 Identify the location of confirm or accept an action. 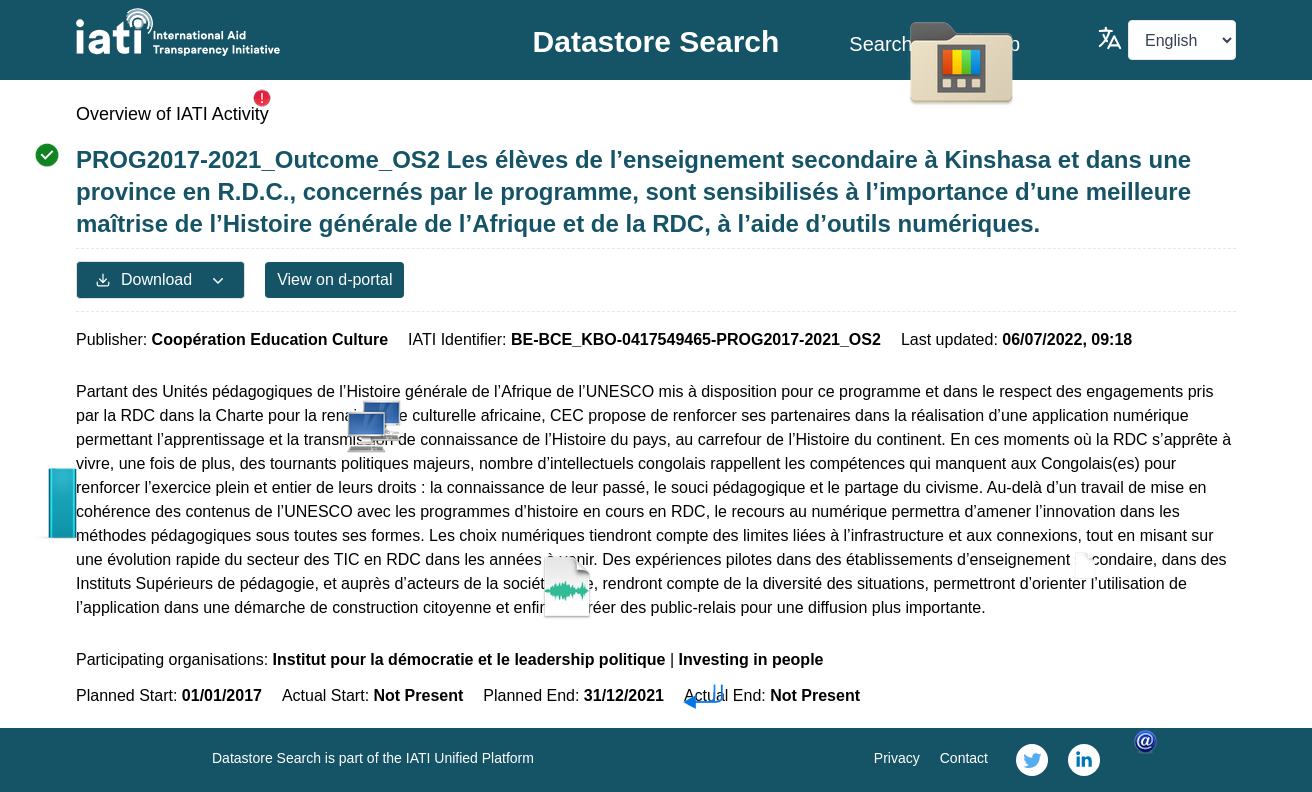
(47, 155).